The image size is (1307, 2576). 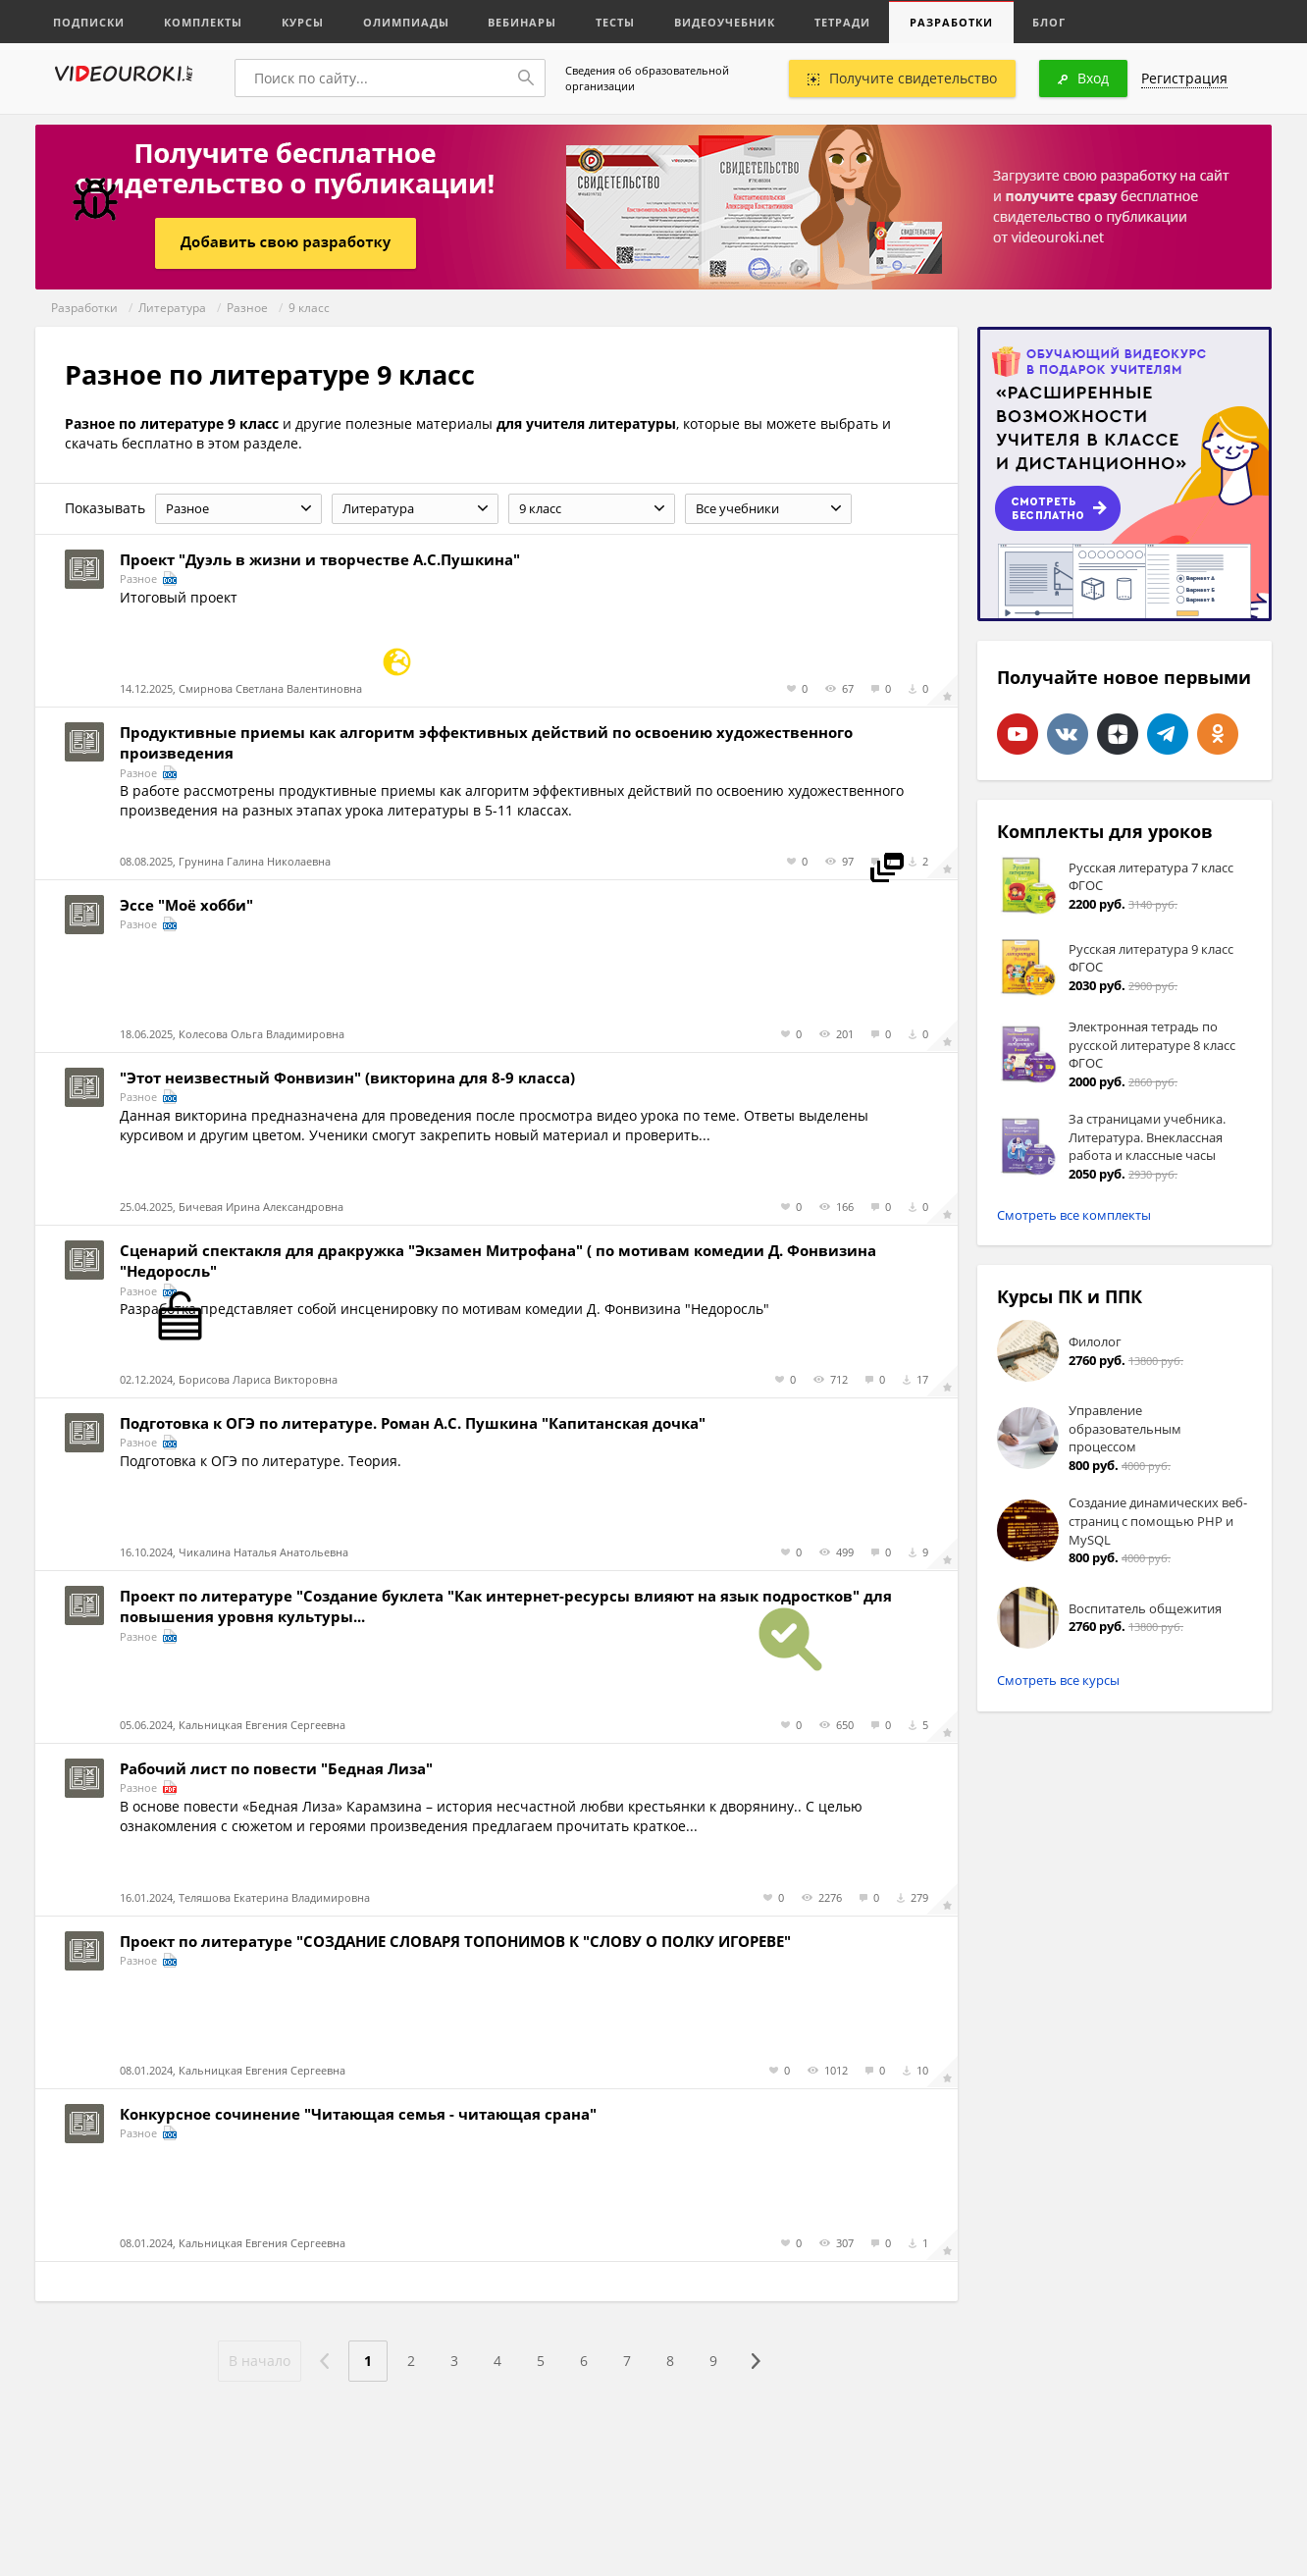 I want to click on search completed successfully, so click(x=790, y=1639).